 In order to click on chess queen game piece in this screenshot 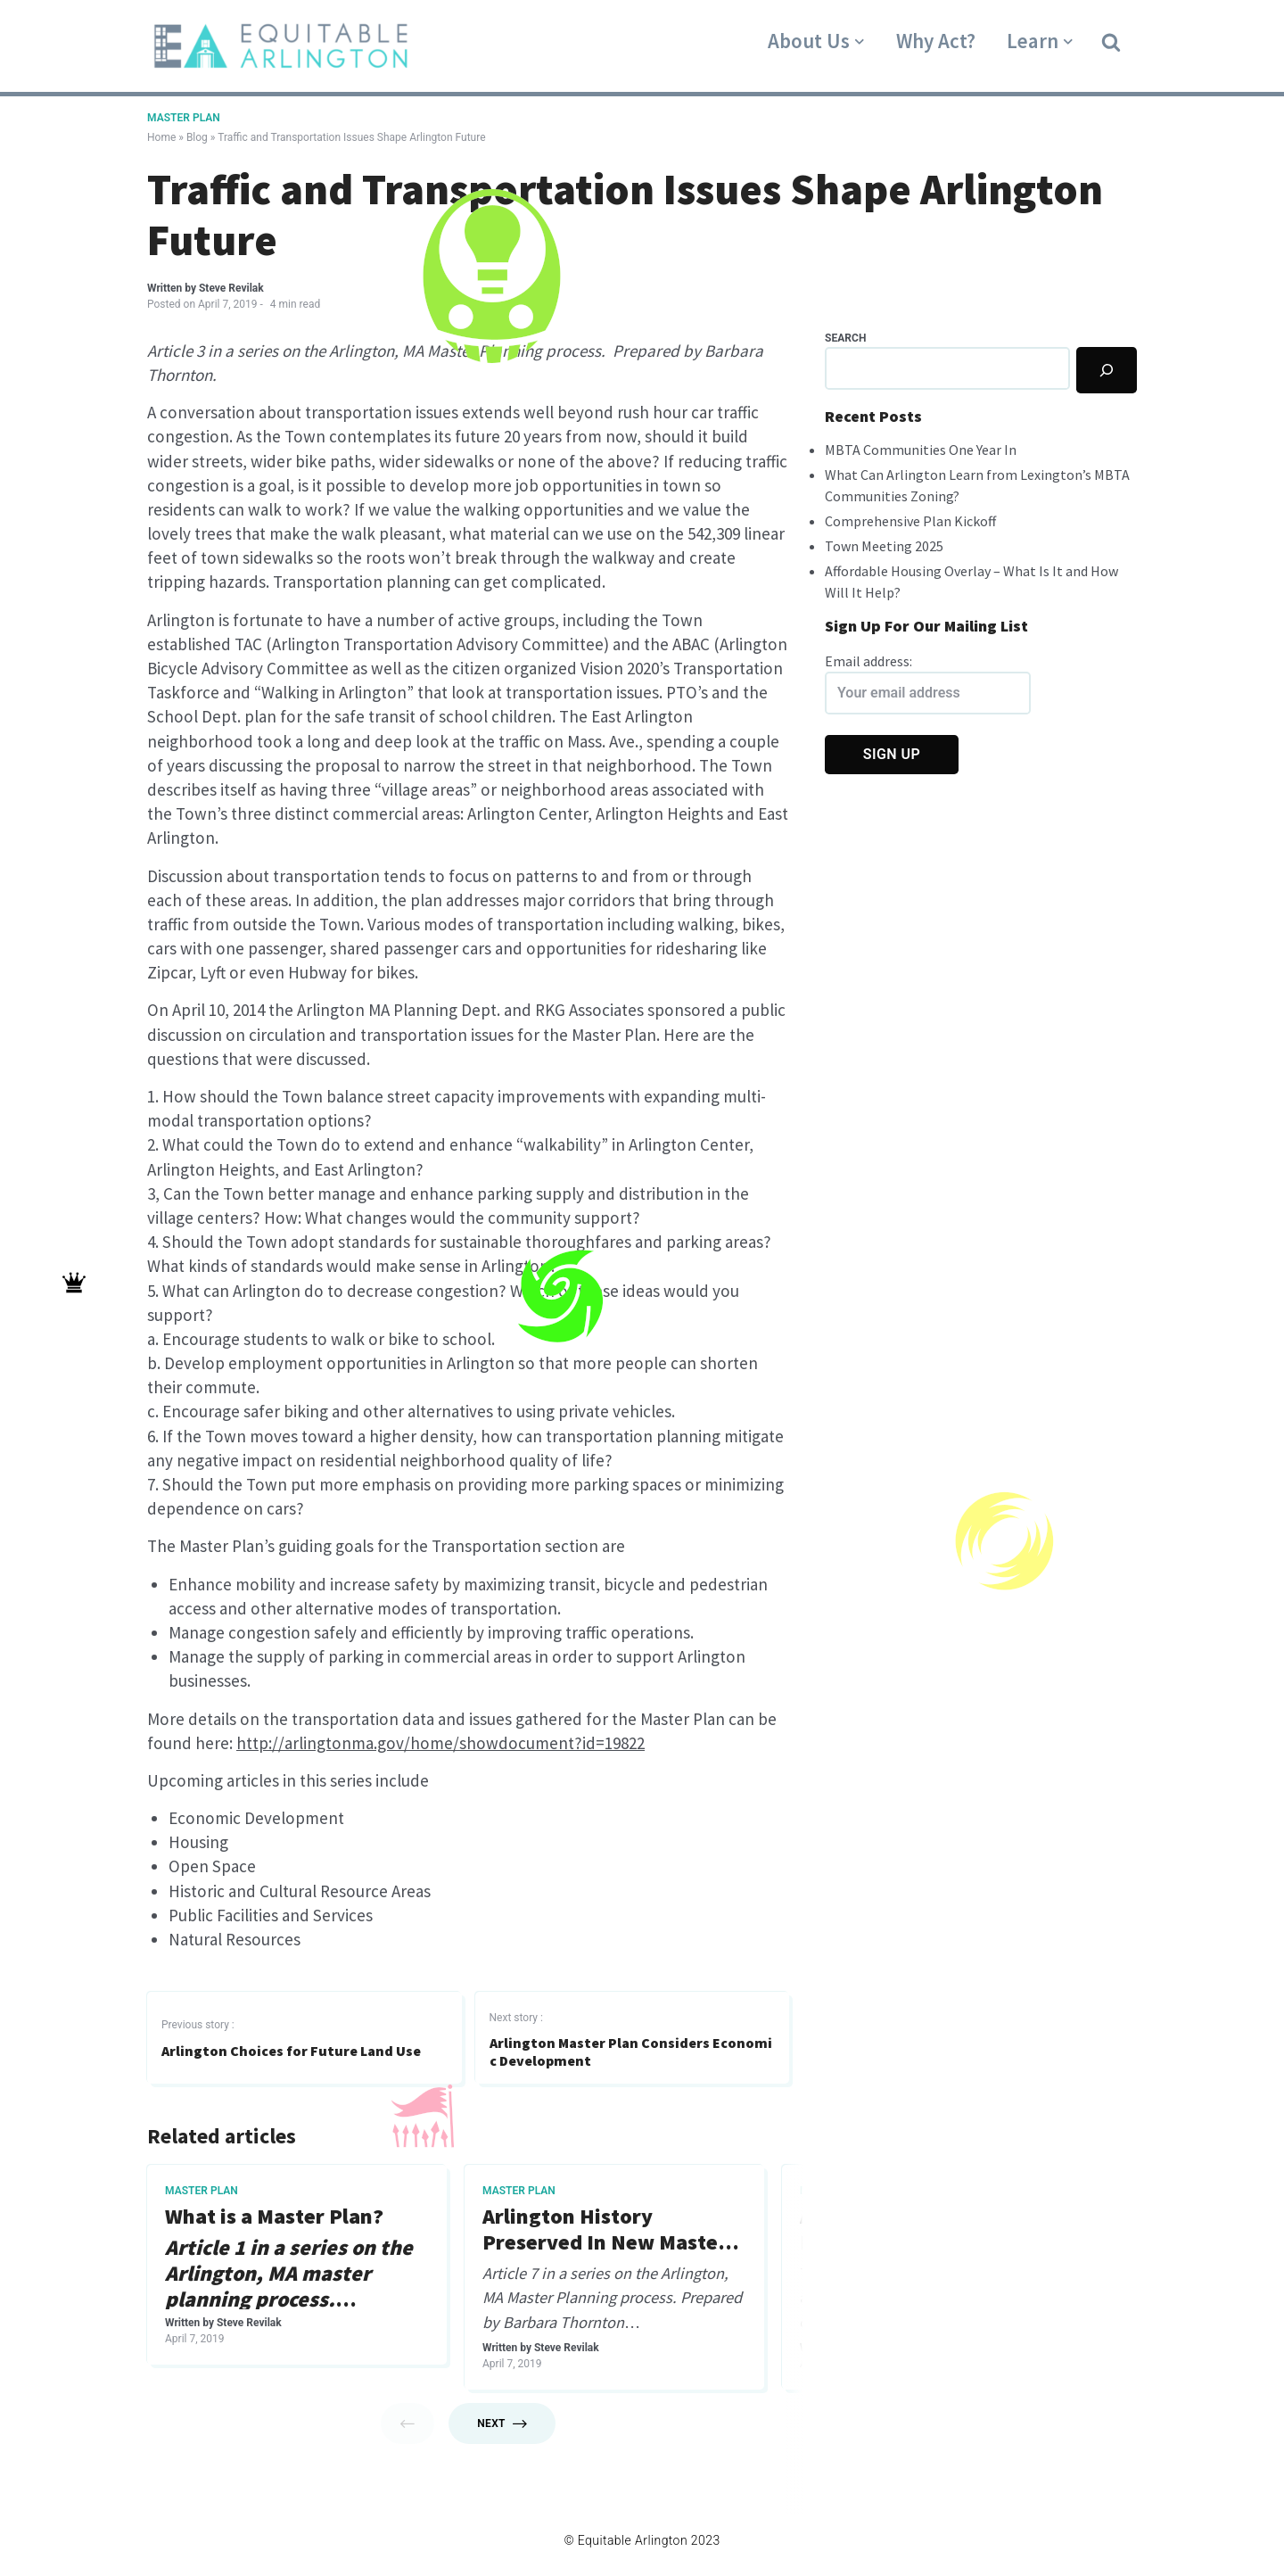, I will do `click(74, 1281)`.